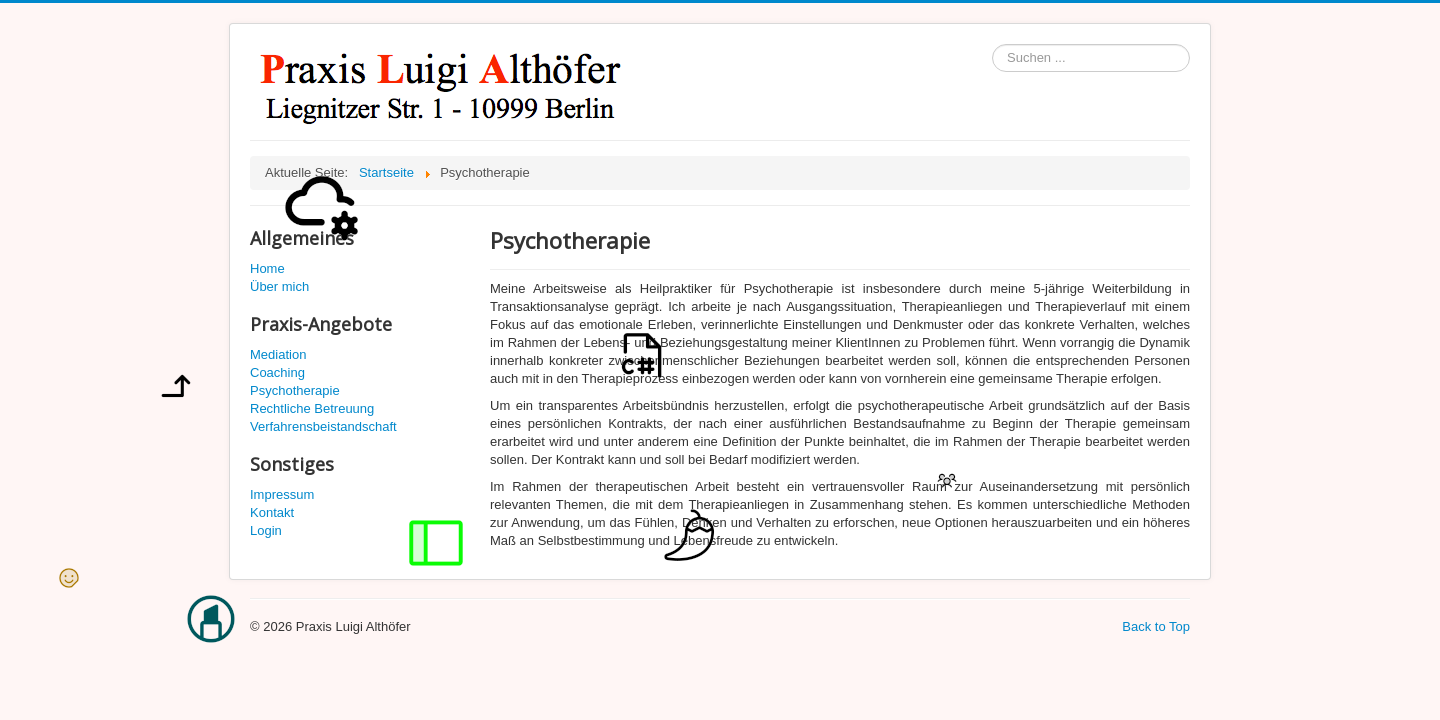  Describe the element at coordinates (436, 543) in the screenshot. I see `toggle sidebar panel visibility` at that location.